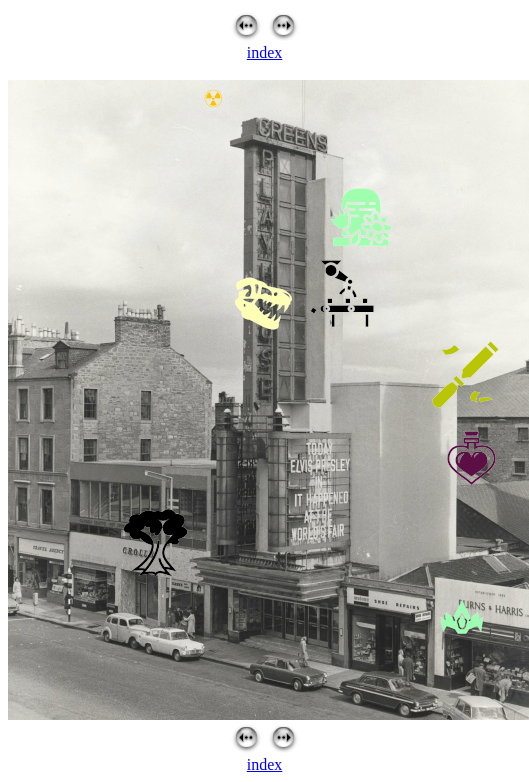 This screenshot has width=529, height=782. I want to click on access sculpting or carving tools, so click(466, 374).